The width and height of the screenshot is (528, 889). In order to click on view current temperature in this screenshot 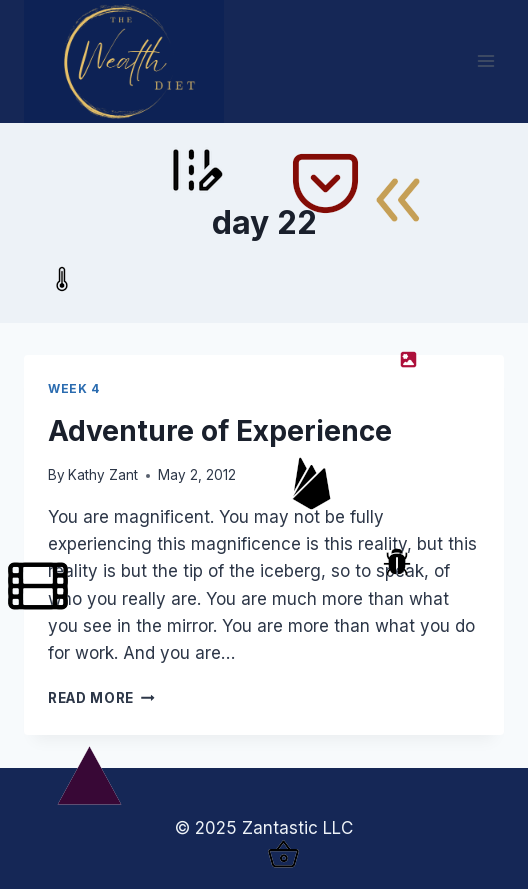, I will do `click(62, 279)`.